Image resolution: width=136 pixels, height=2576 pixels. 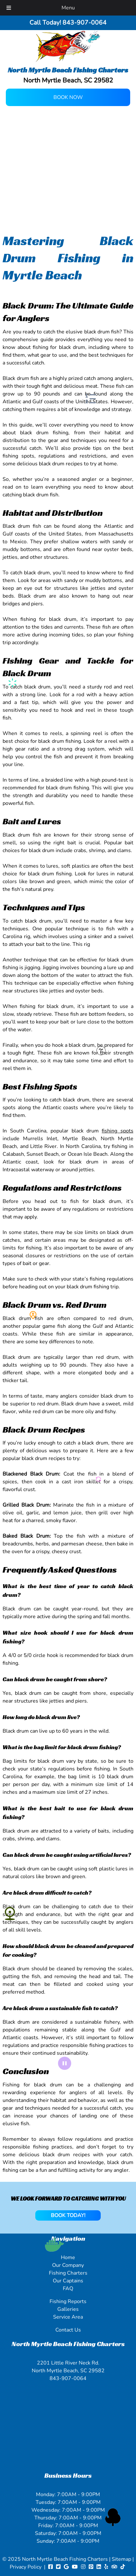 I want to click on open Docker container management, so click(x=54, y=2245).